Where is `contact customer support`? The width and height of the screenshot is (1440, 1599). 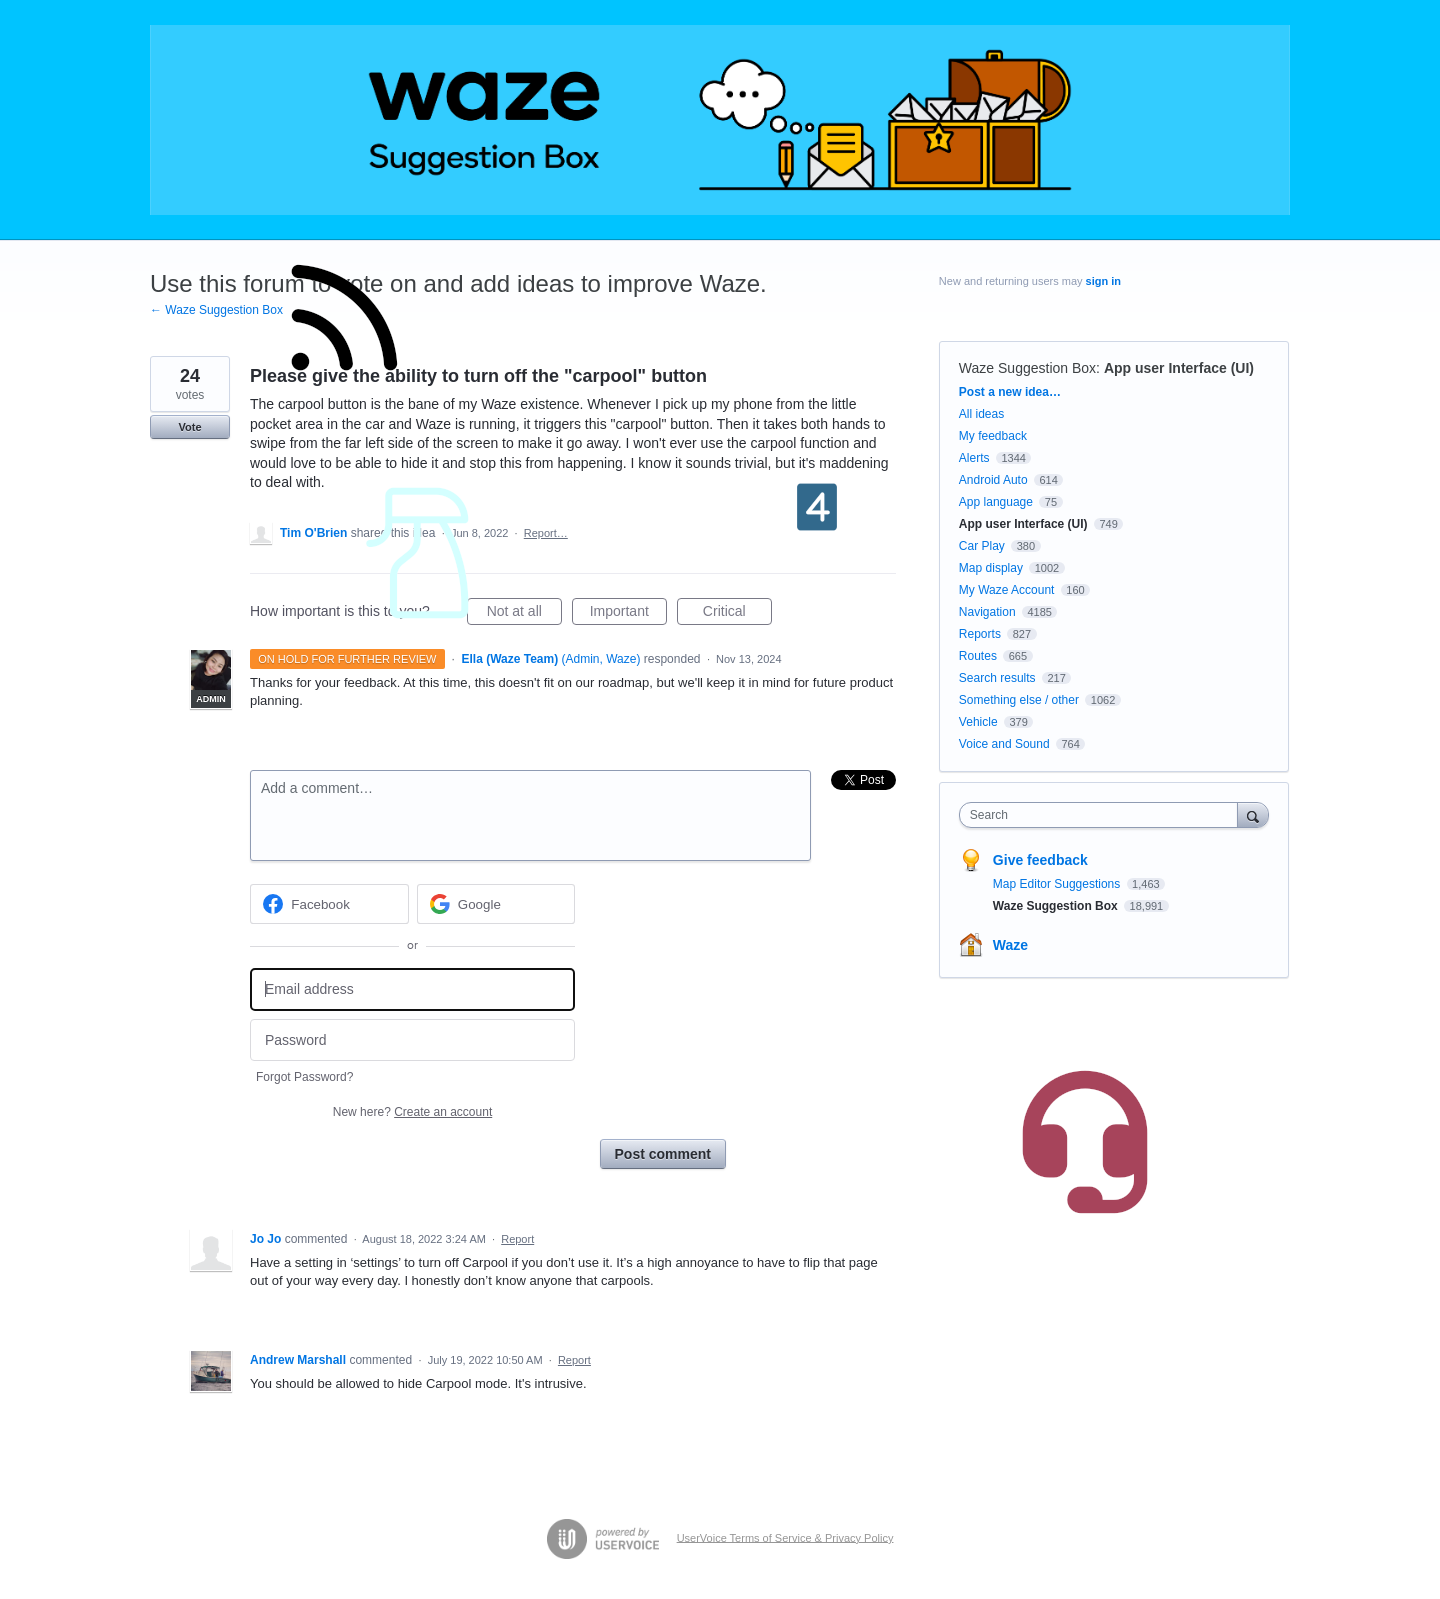
contact customer support is located at coordinates (1085, 1142).